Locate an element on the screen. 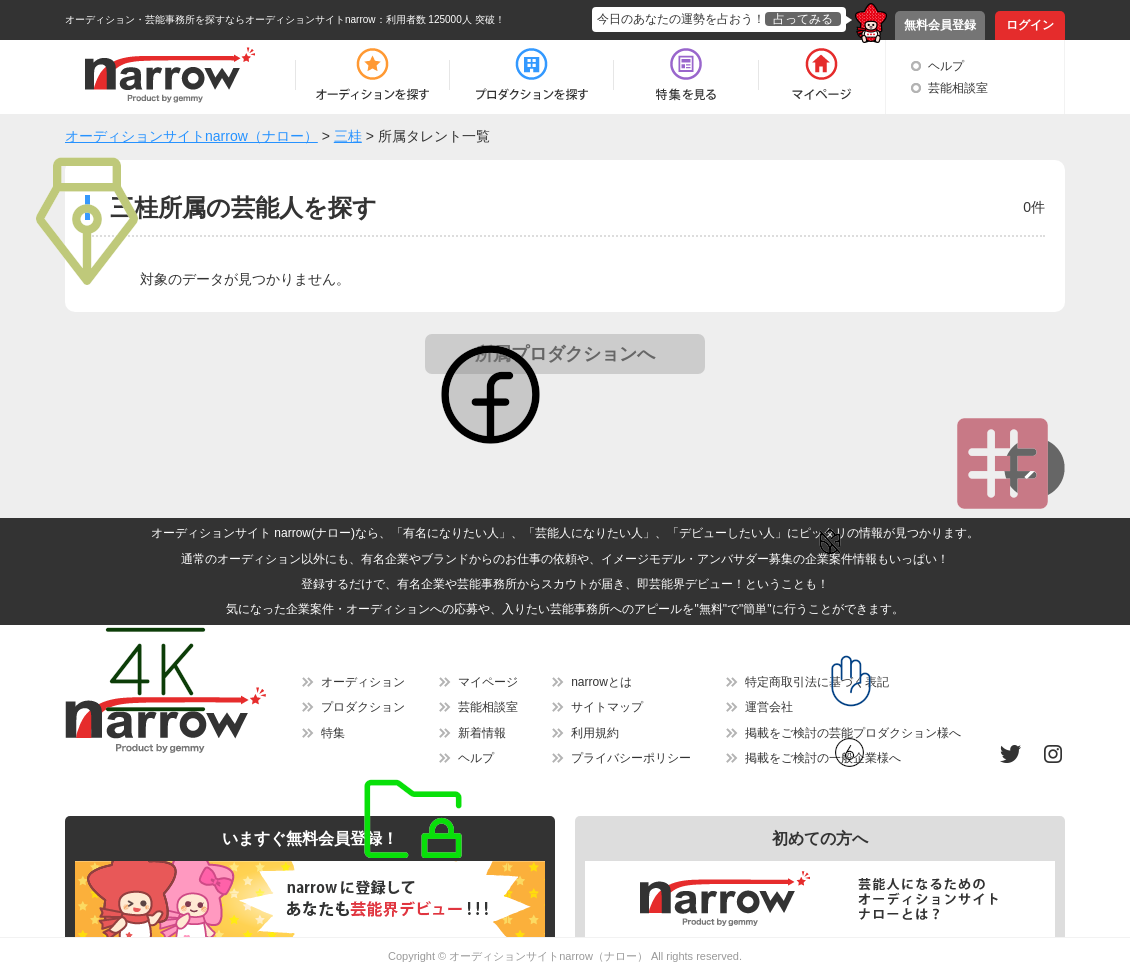 The width and height of the screenshot is (1130, 975). indicates 4K video resolution available is located at coordinates (155, 669).